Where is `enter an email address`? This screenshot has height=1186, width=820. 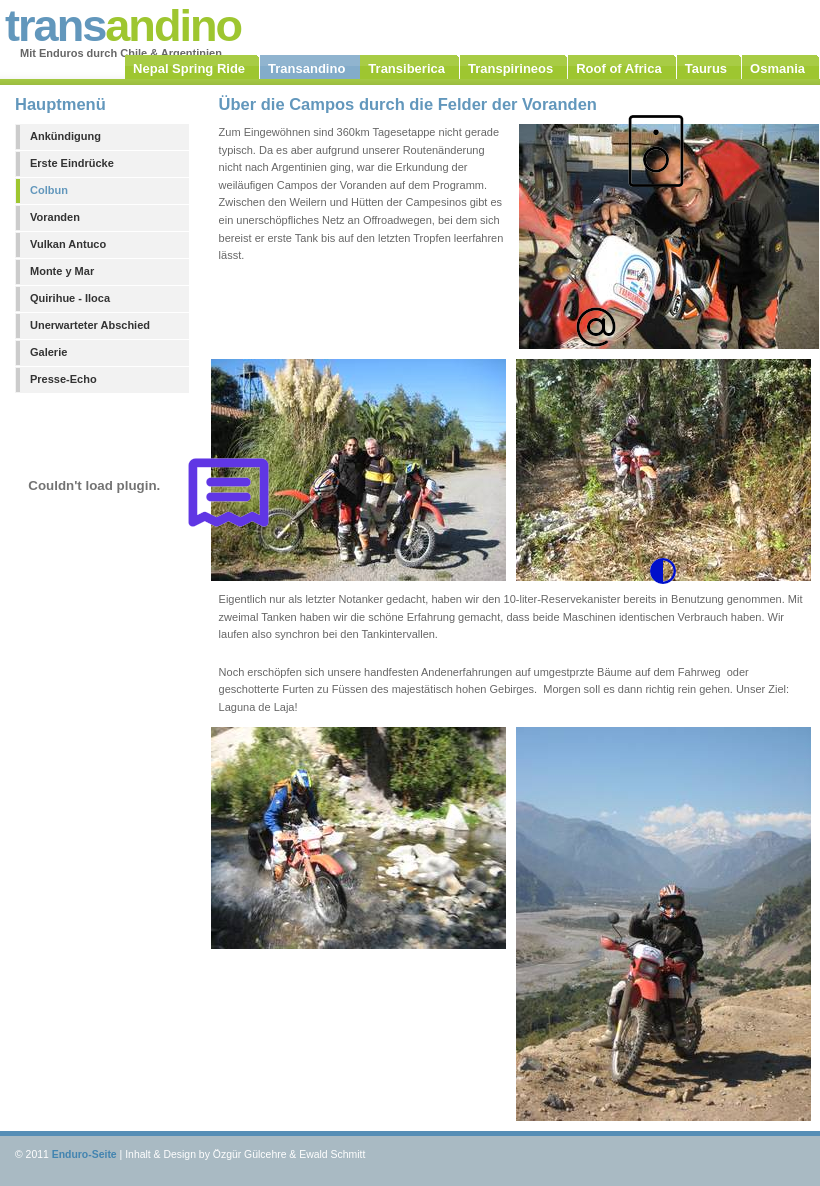
enter an email address is located at coordinates (596, 327).